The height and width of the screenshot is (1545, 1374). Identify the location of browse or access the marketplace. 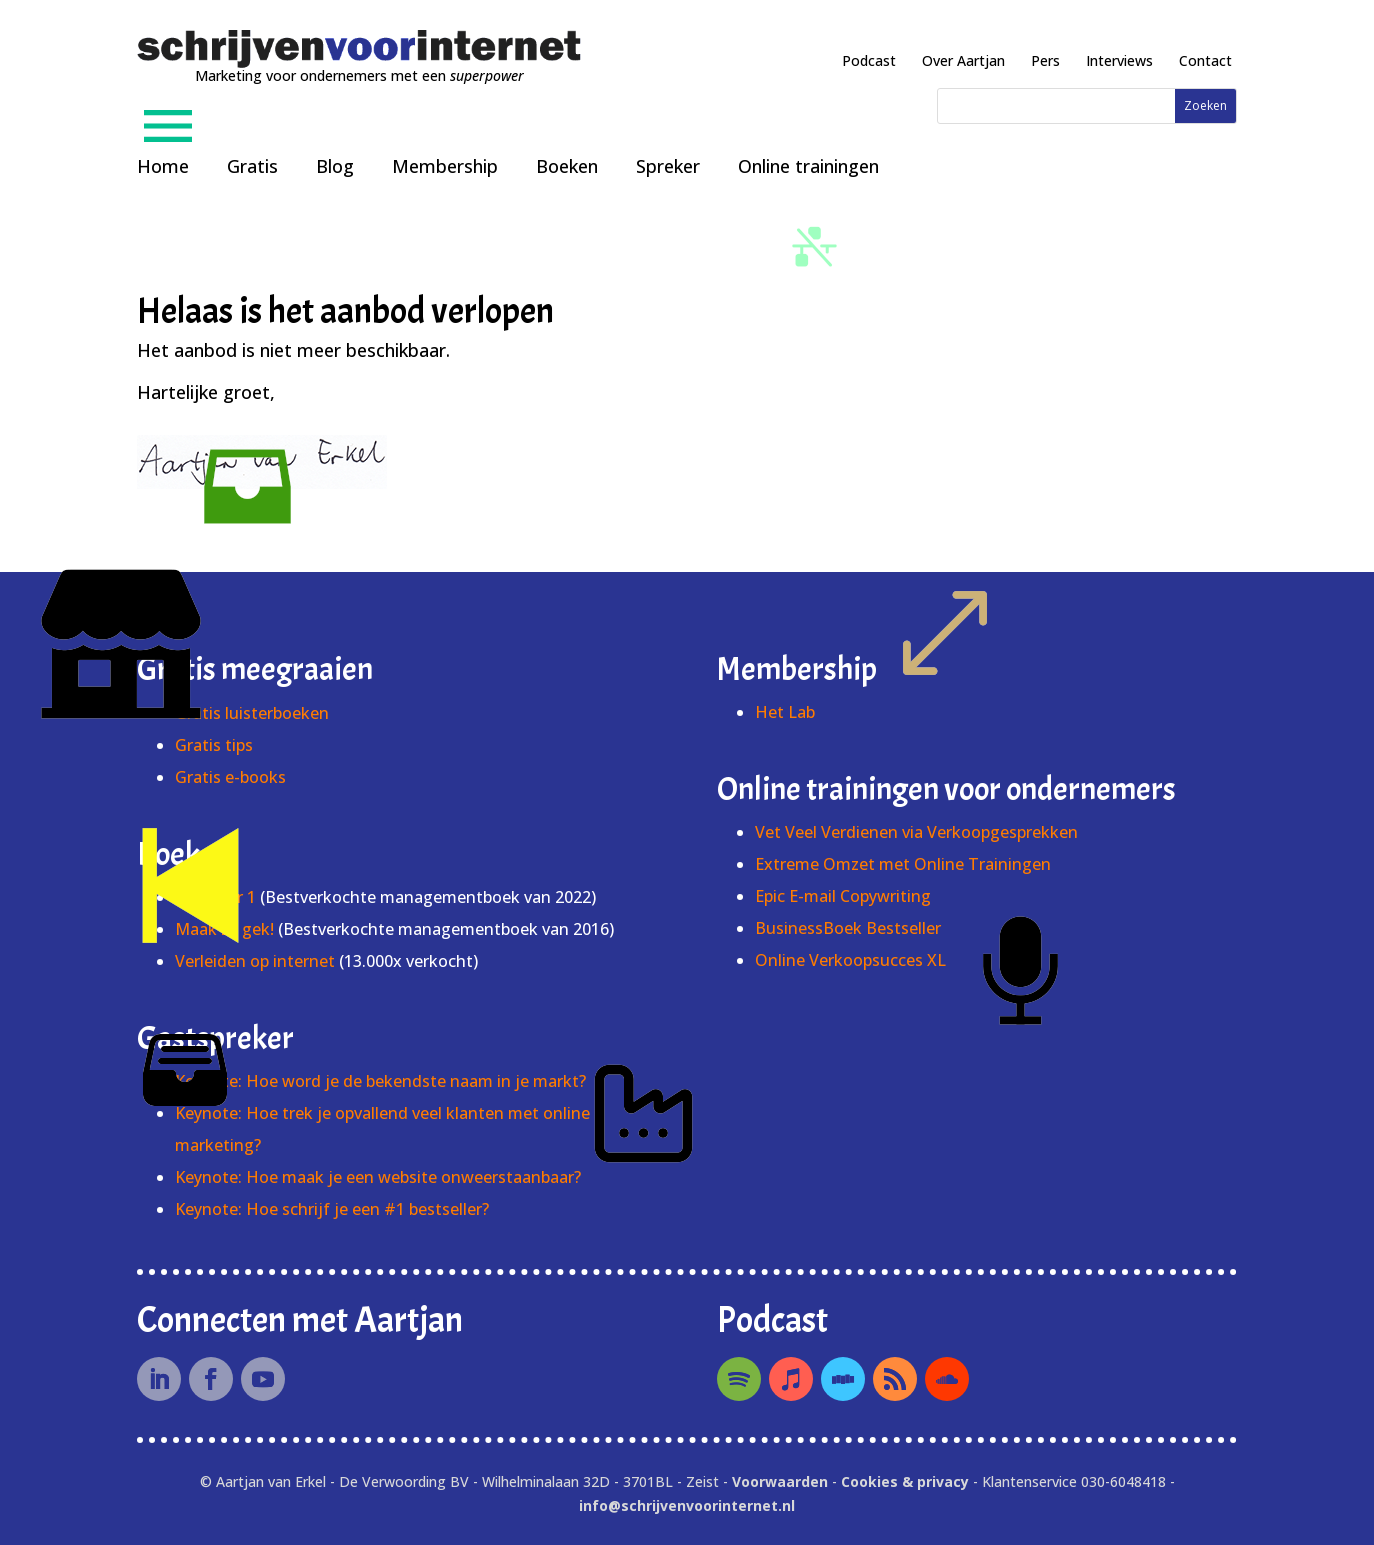
(121, 644).